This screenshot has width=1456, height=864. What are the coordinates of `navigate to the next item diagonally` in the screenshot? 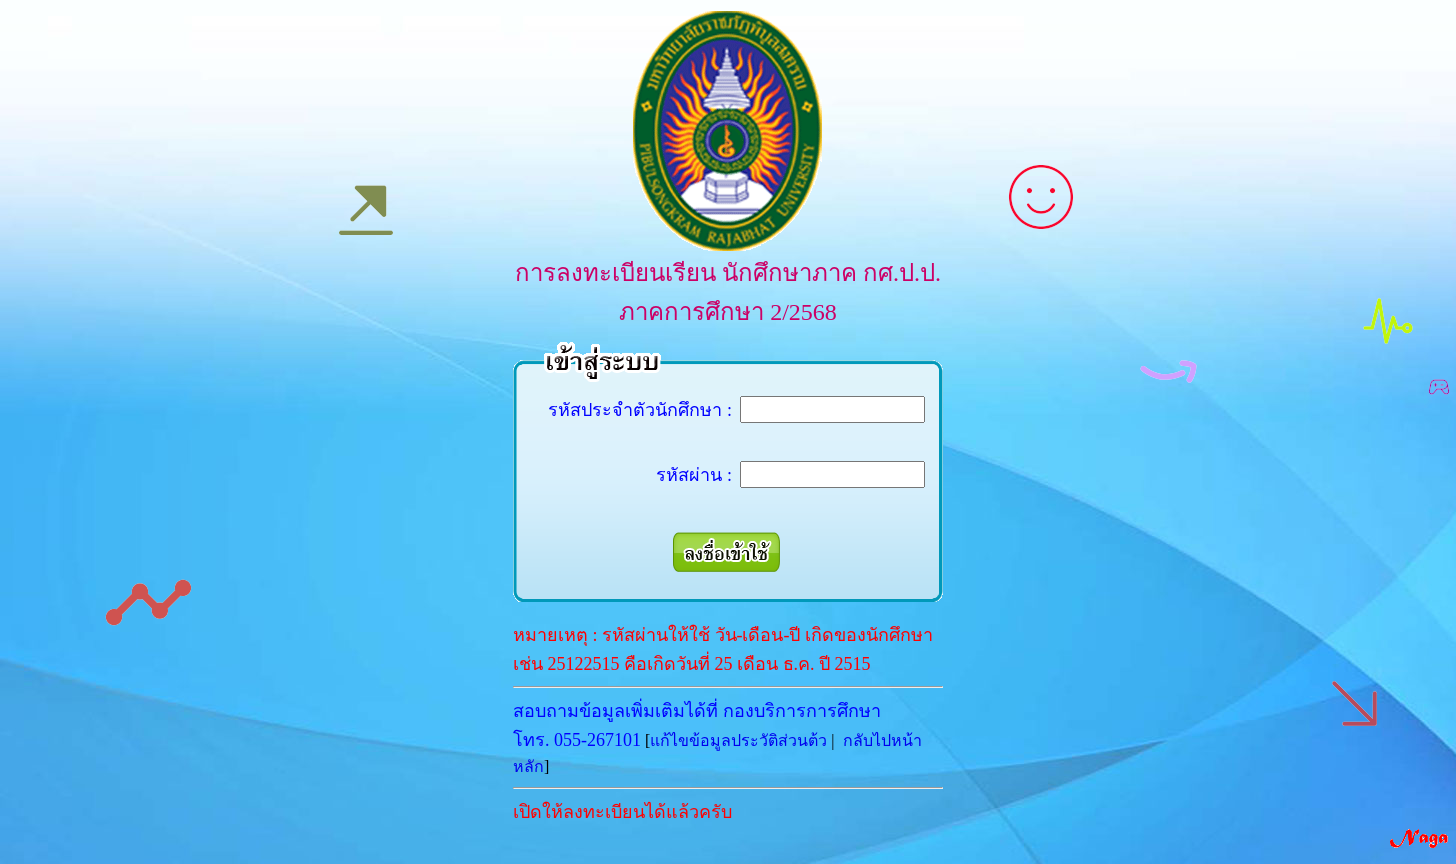 It's located at (1354, 703).